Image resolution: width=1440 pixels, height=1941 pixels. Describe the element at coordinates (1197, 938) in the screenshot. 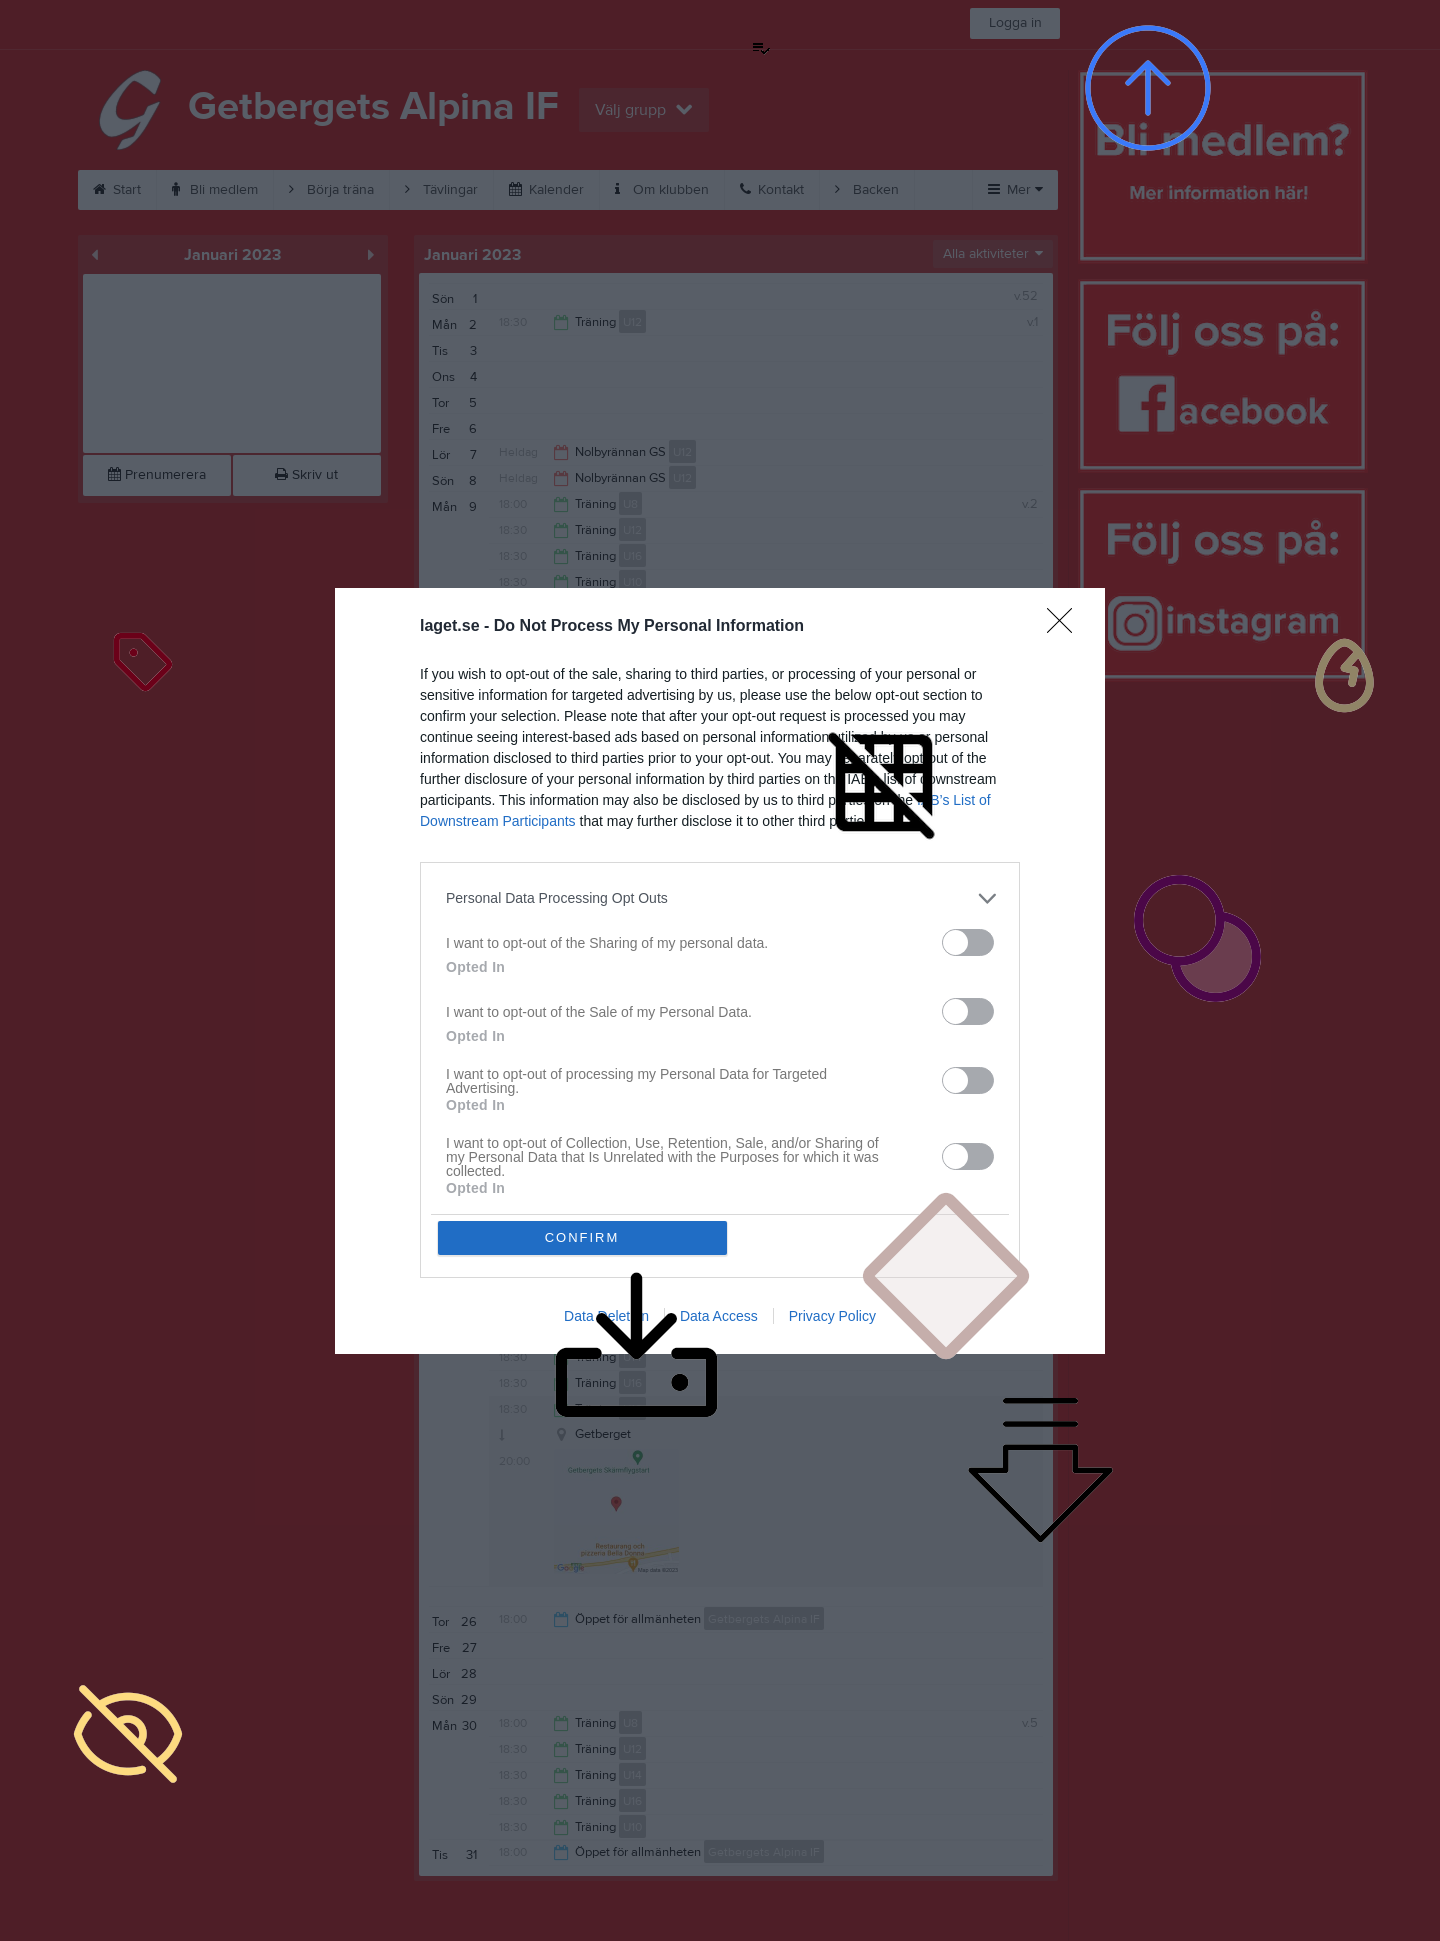

I see `subtract or remove a shape from selection` at that location.